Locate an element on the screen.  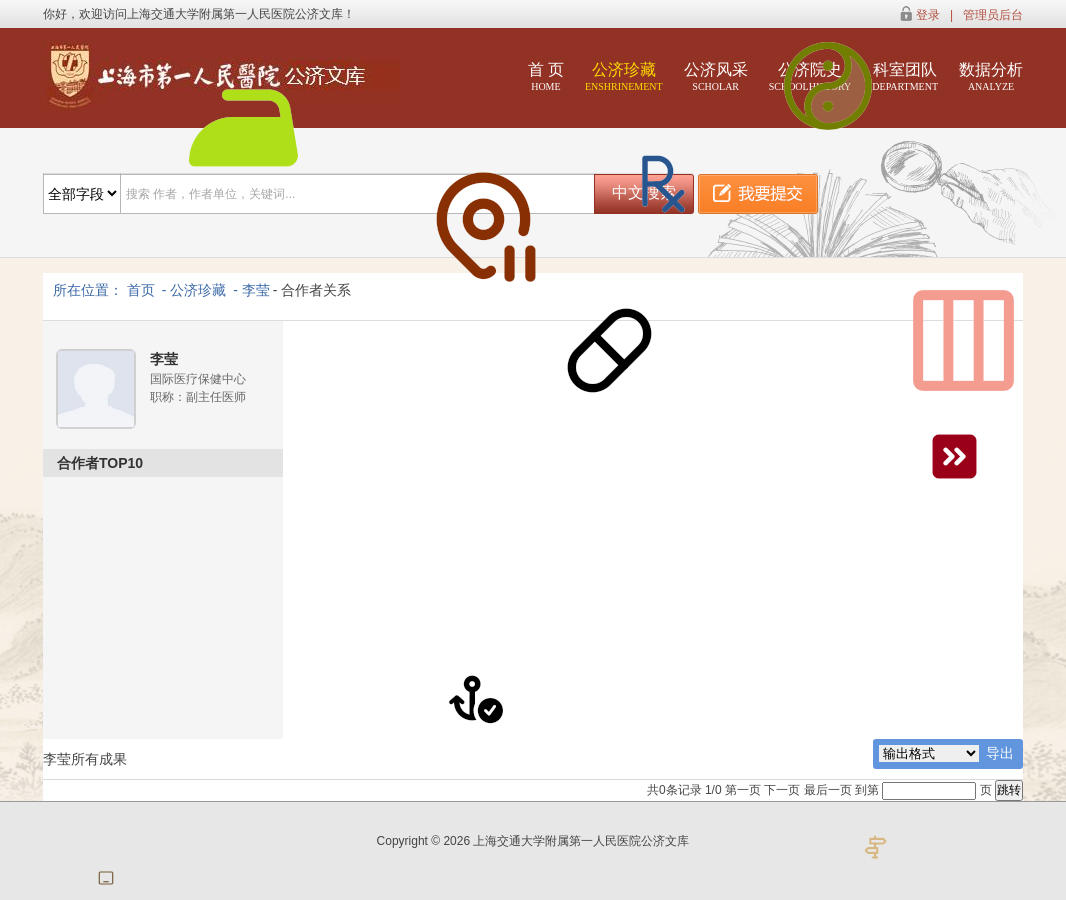
switch to landscape mode is located at coordinates (106, 878).